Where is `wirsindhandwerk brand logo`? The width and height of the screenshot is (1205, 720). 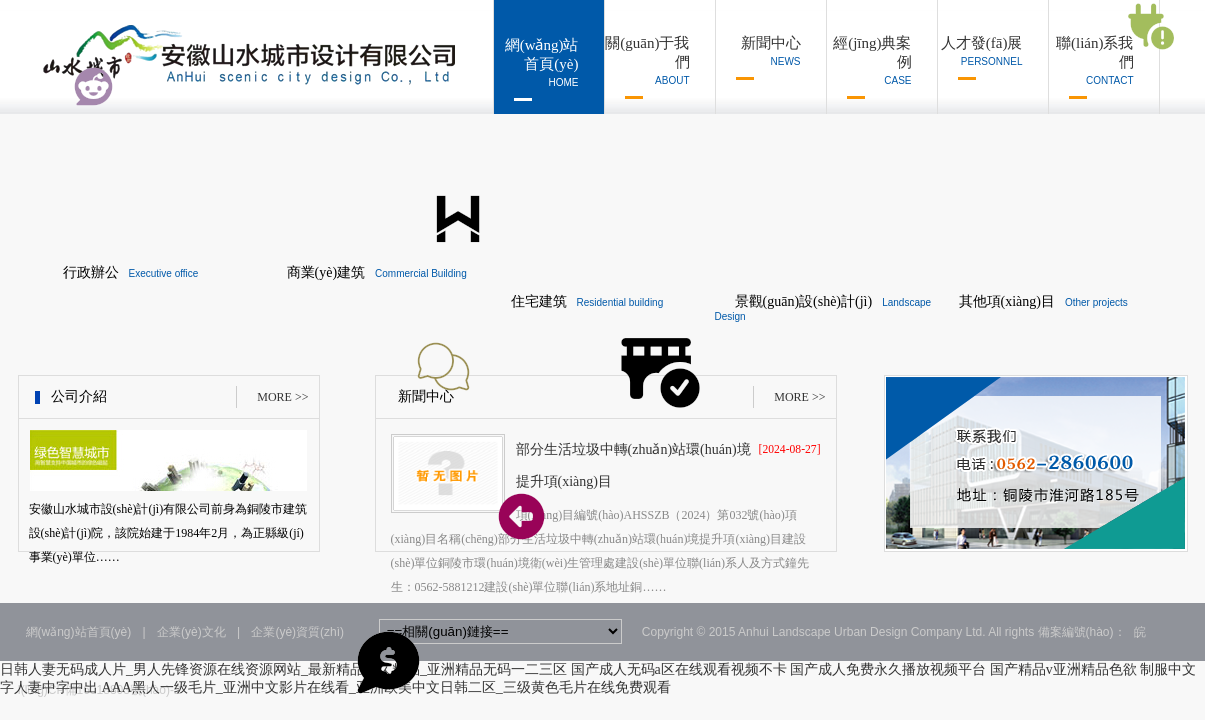 wirsindhandwerk brand logo is located at coordinates (458, 219).